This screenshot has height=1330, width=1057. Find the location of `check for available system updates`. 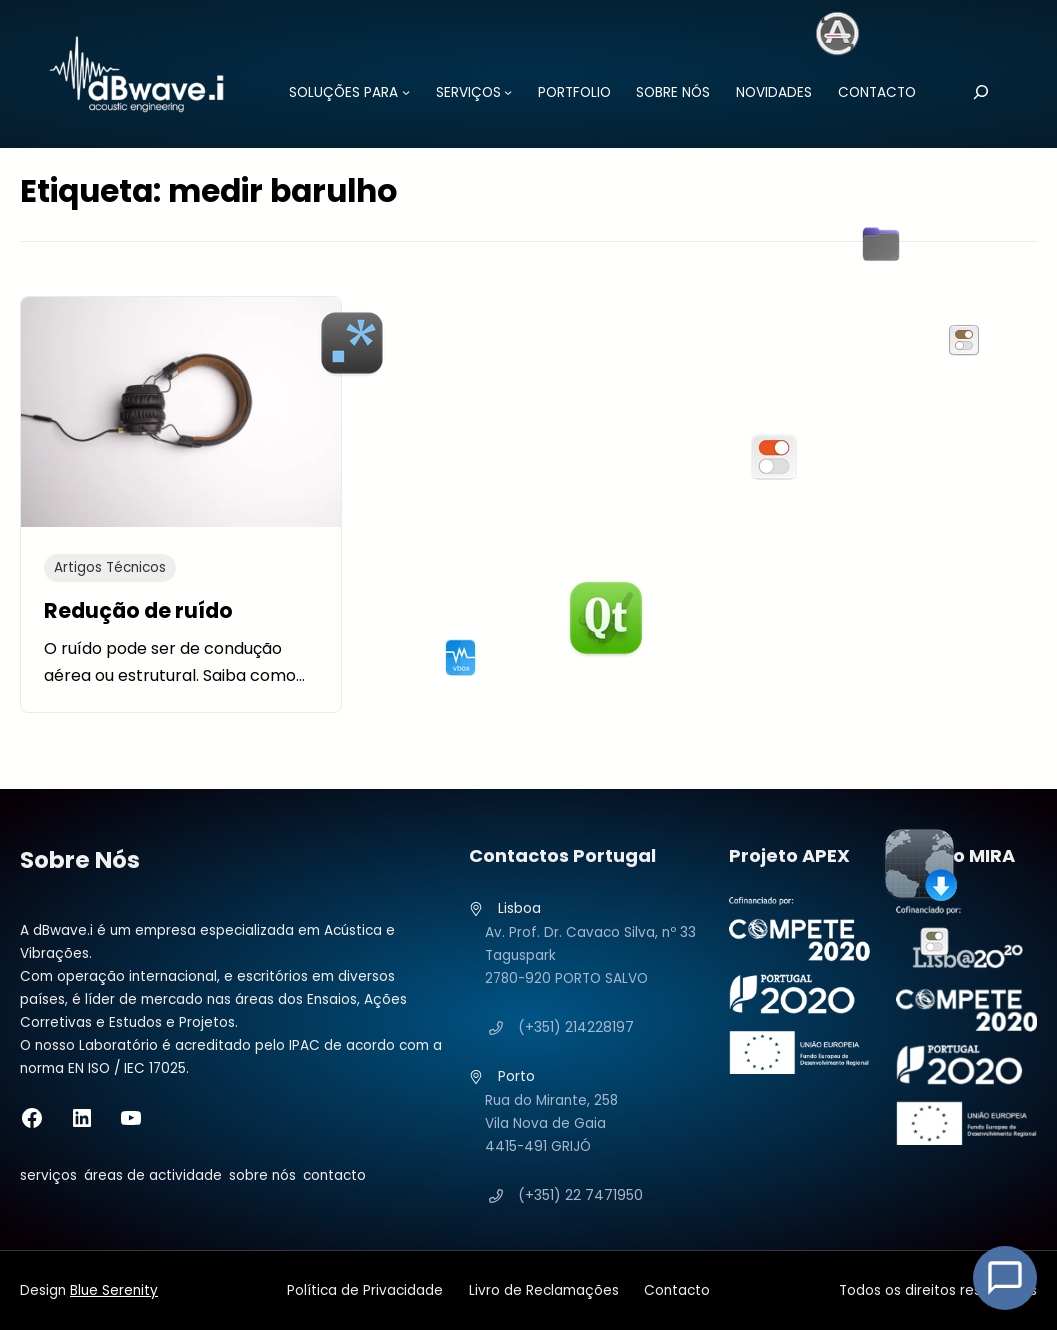

check for available system updates is located at coordinates (837, 33).